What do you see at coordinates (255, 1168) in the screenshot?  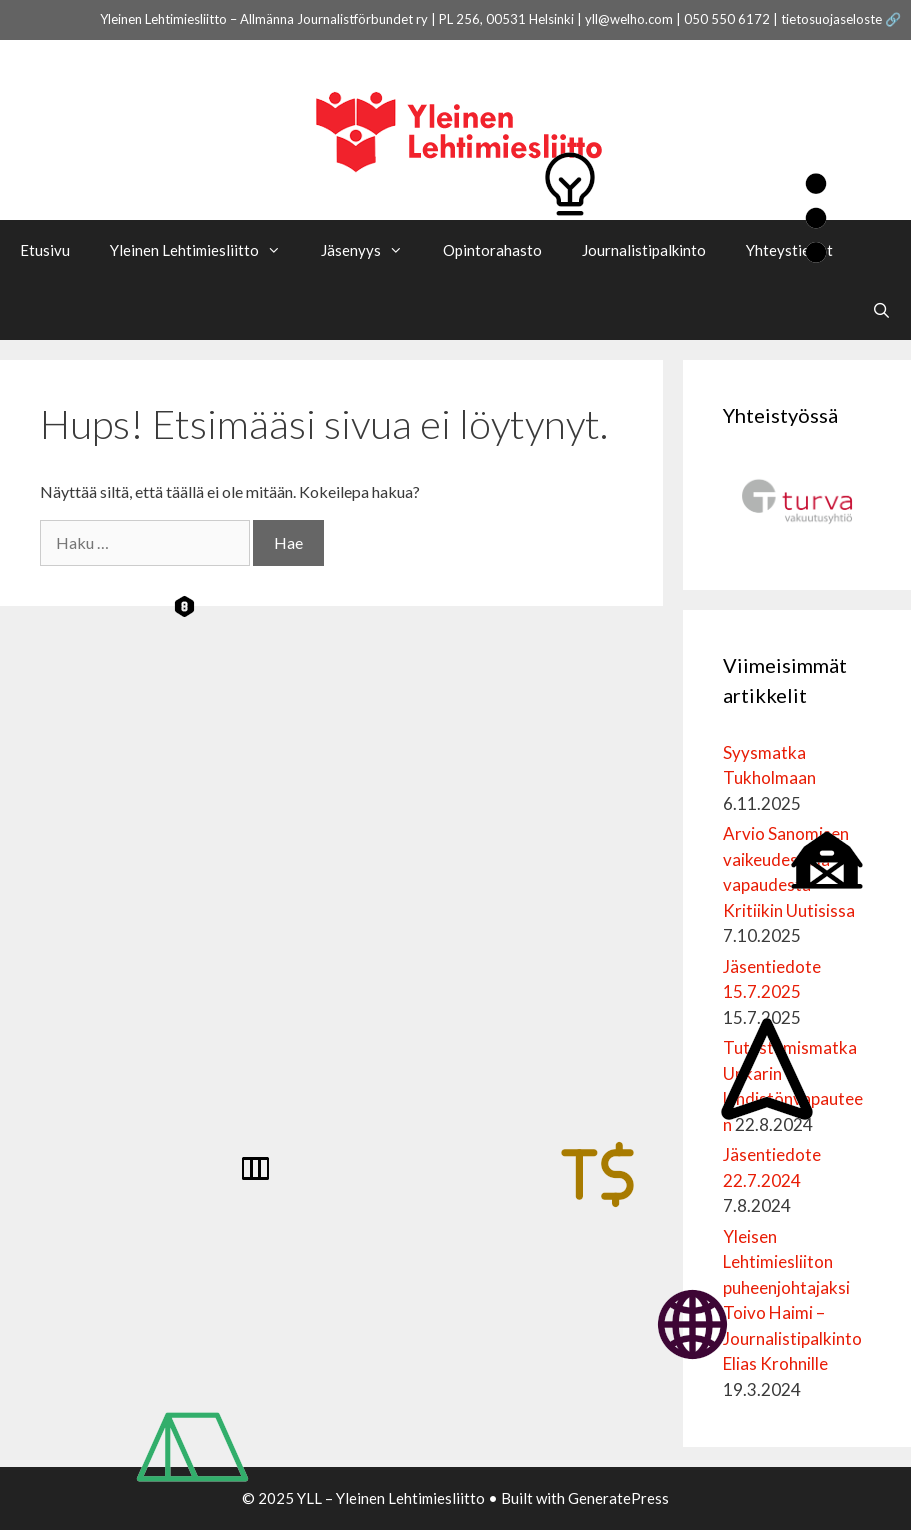 I see `switch to week view in calendar` at bounding box center [255, 1168].